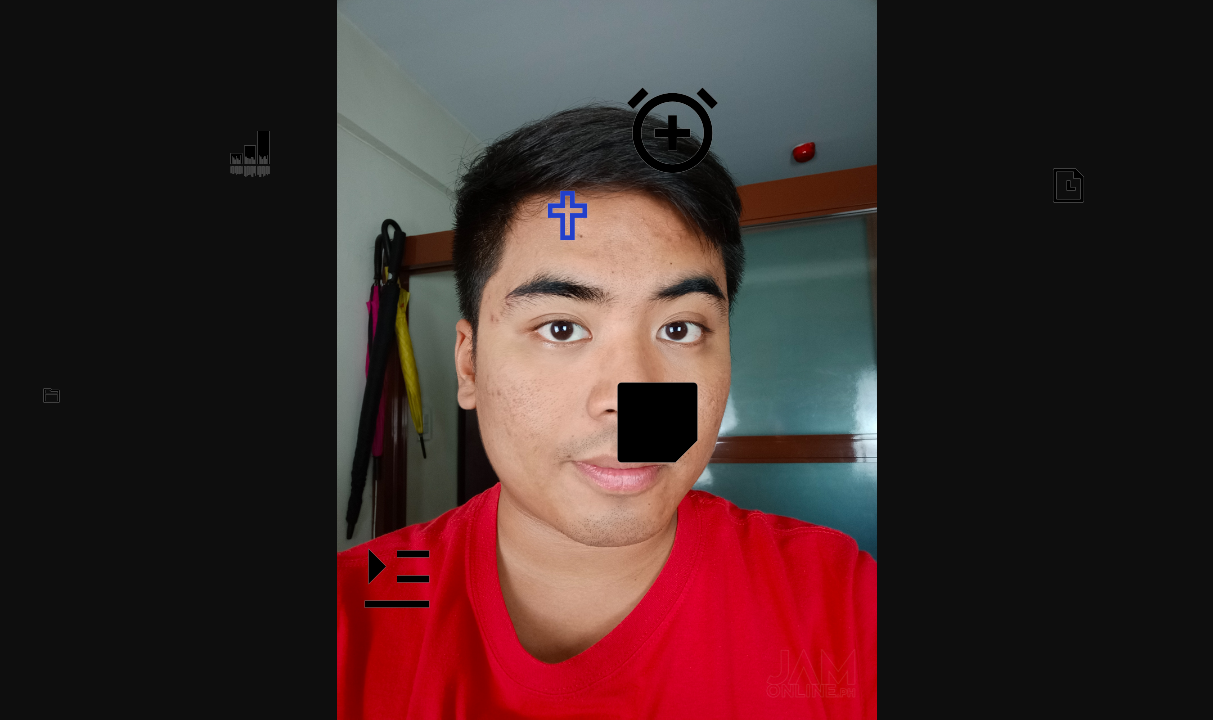  What do you see at coordinates (672, 128) in the screenshot?
I see `add a new alarm` at bounding box center [672, 128].